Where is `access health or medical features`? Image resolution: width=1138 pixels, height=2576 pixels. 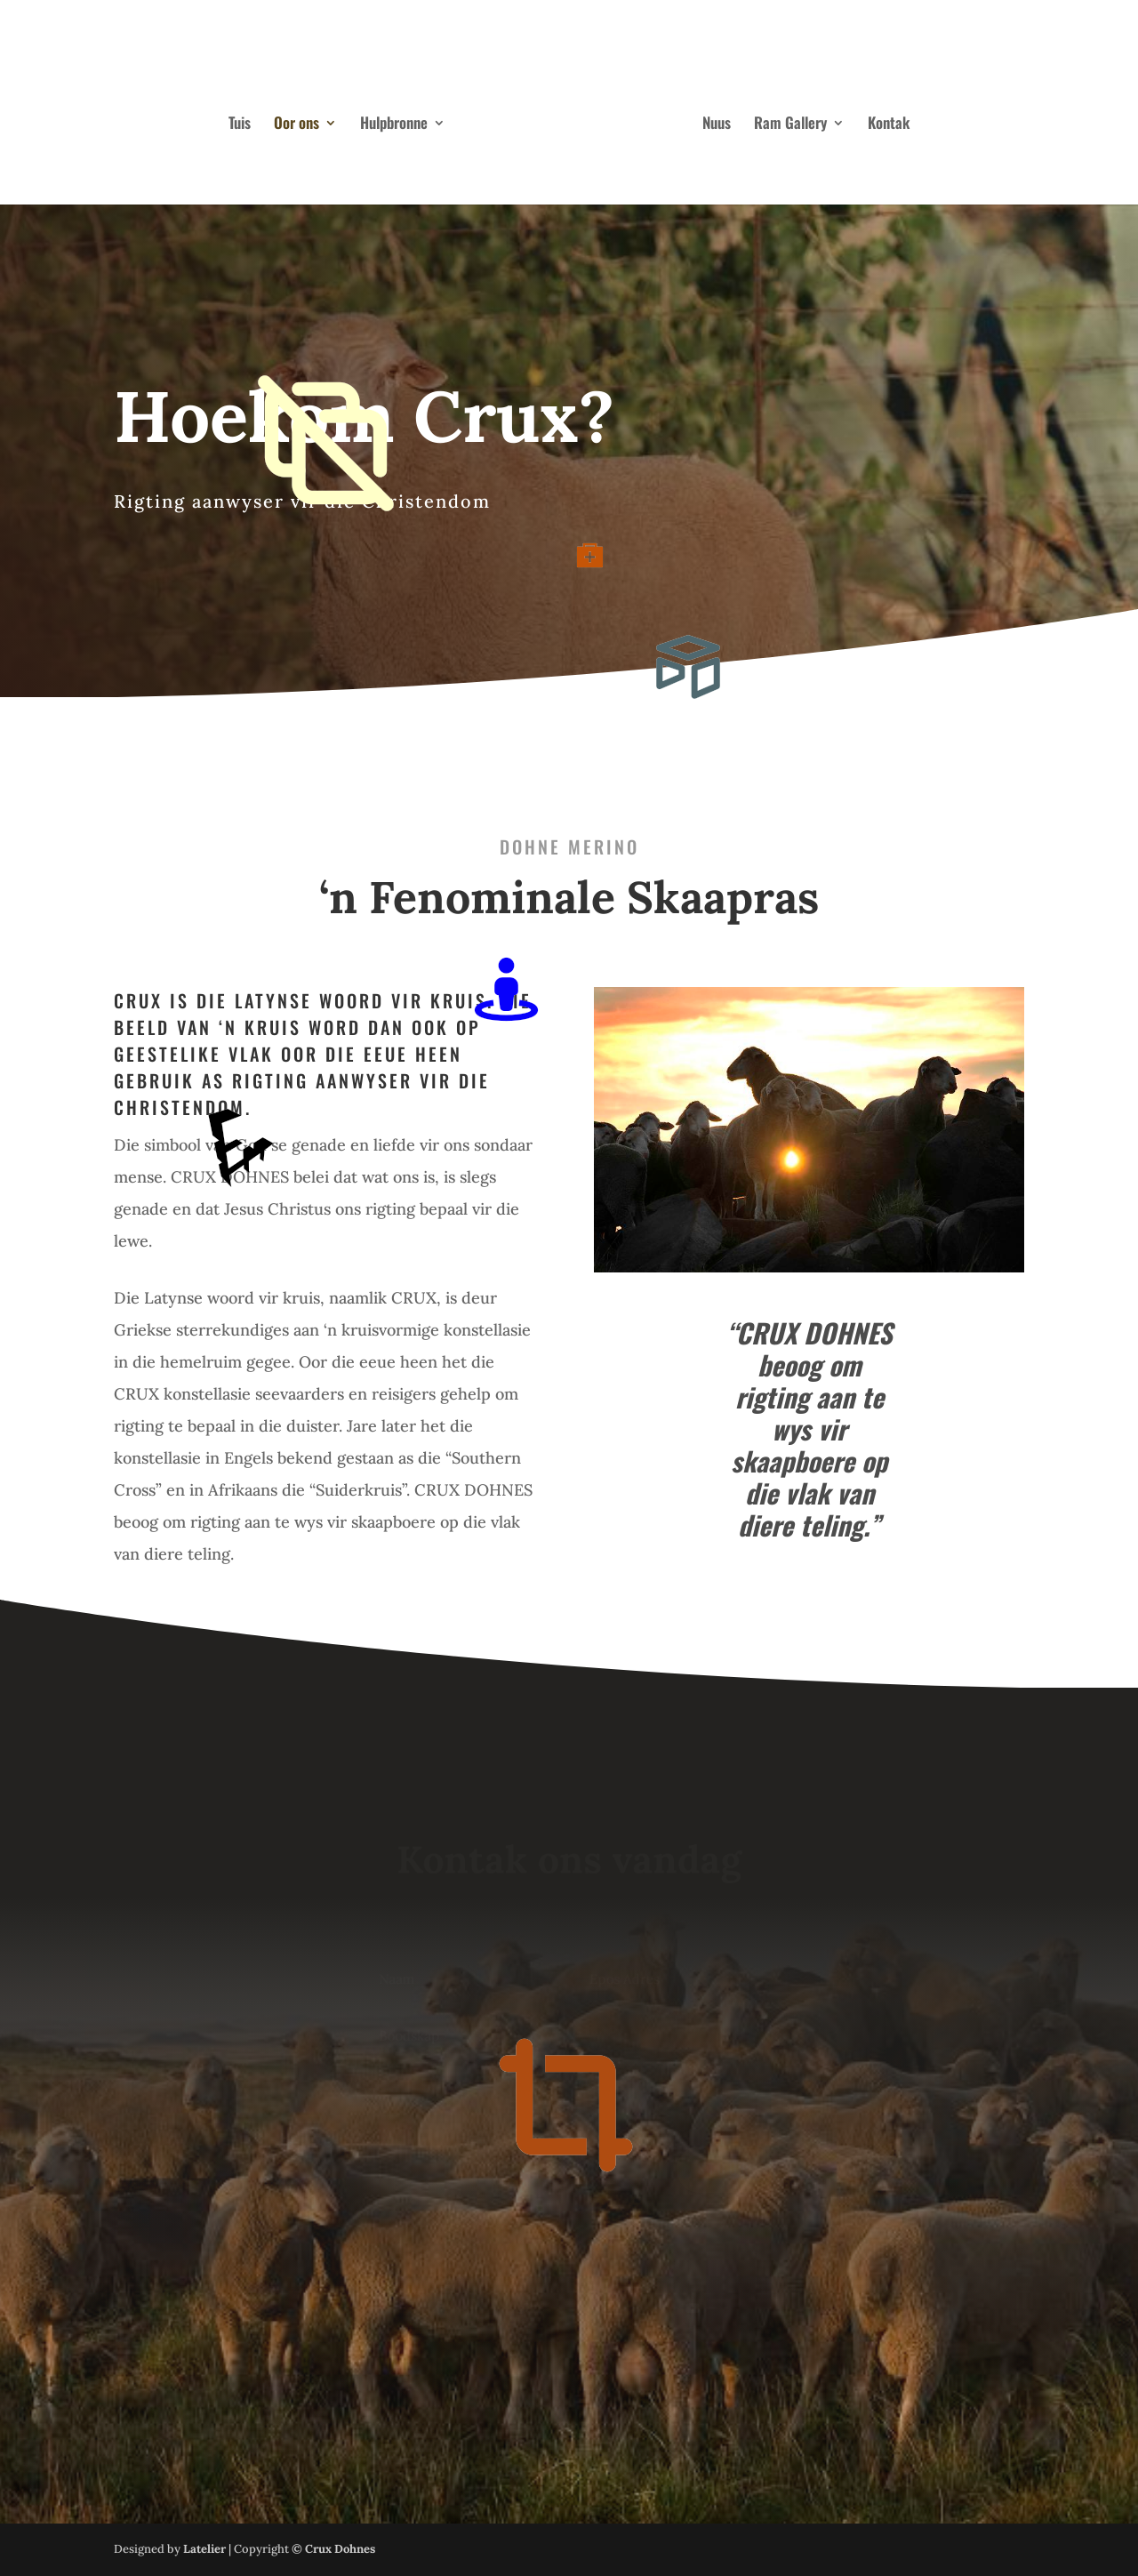 access health or medical features is located at coordinates (589, 555).